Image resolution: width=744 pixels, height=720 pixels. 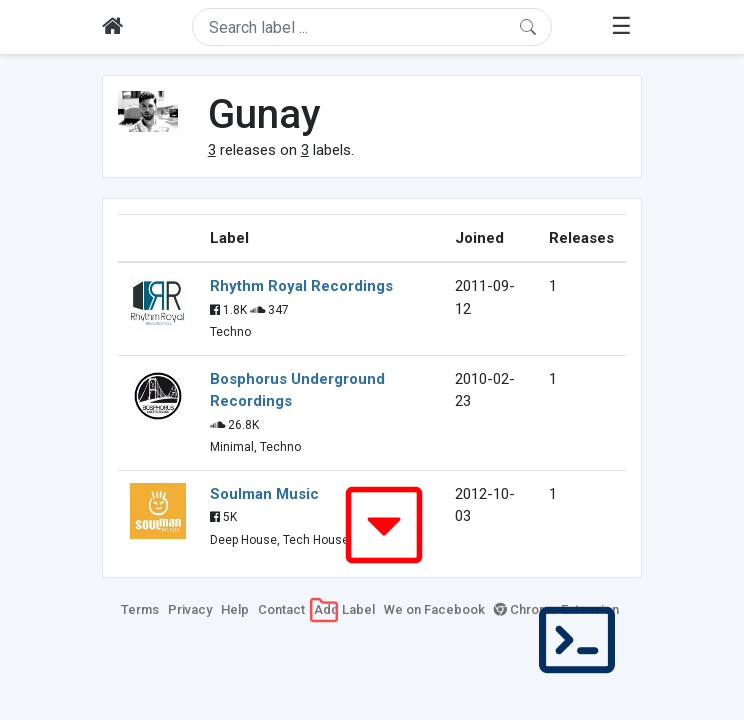 What do you see at coordinates (577, 640) in the screenshot?
I see `open the command line terminal` at bounding box center [577, 640].